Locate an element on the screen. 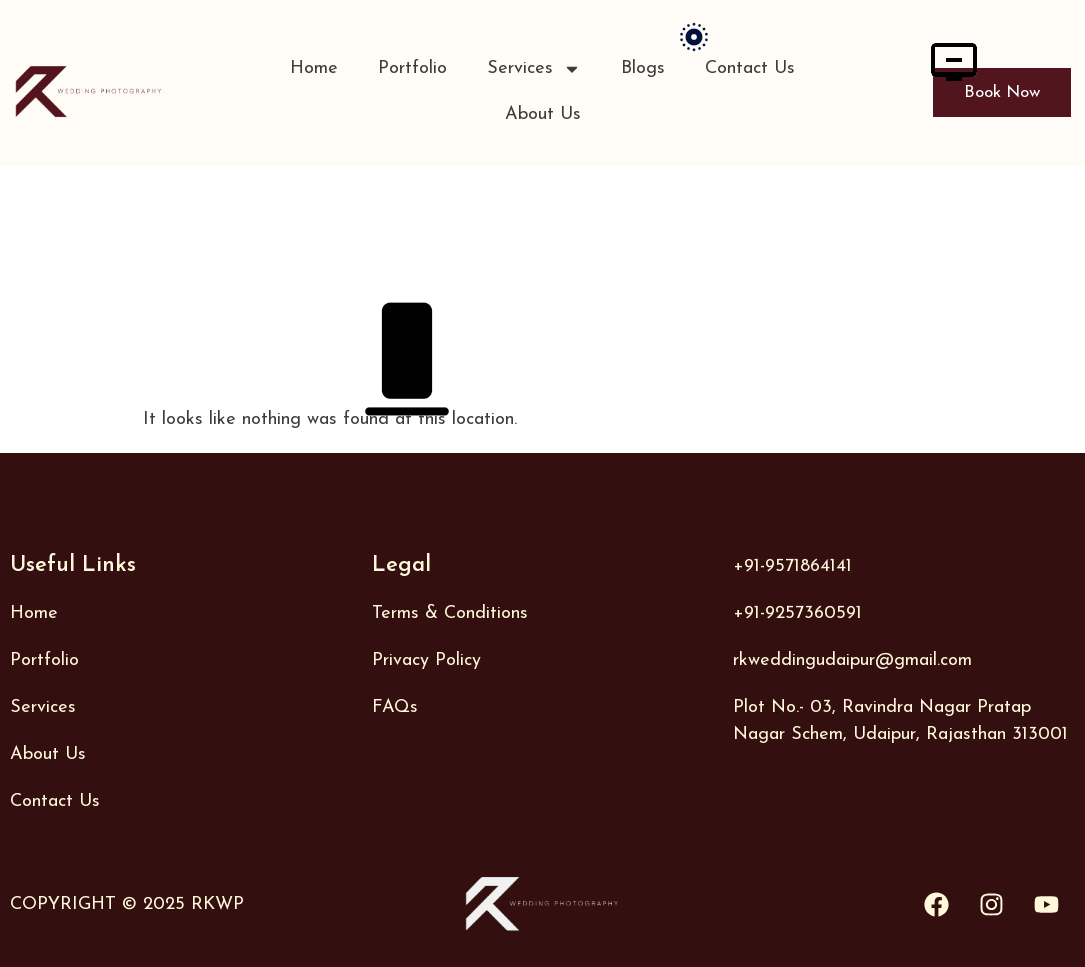  align object to bottom edge is located at coordinates (407, 357).